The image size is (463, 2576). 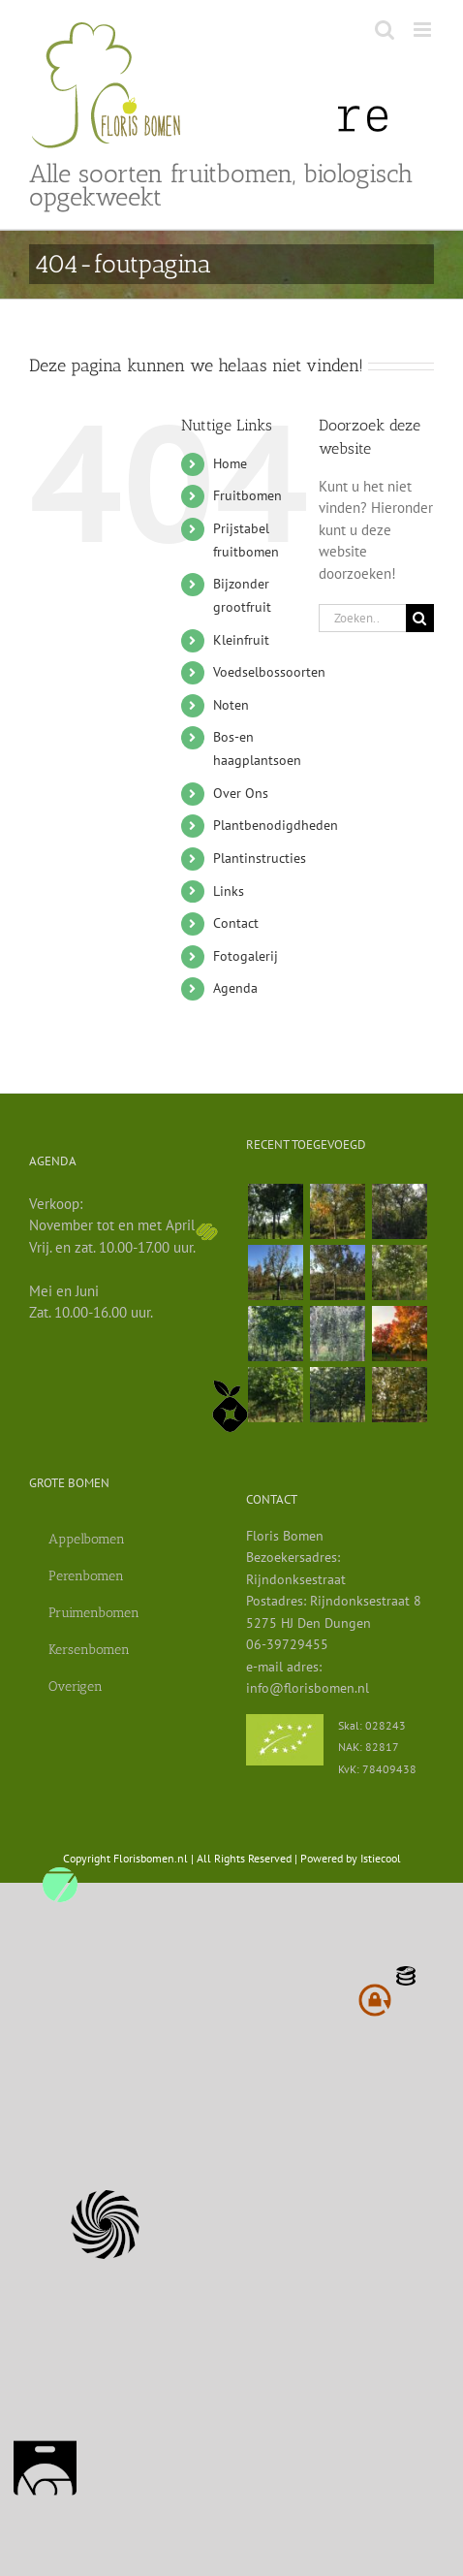 I want to click on screen rotation is locked, so click(x=375, y=2000).